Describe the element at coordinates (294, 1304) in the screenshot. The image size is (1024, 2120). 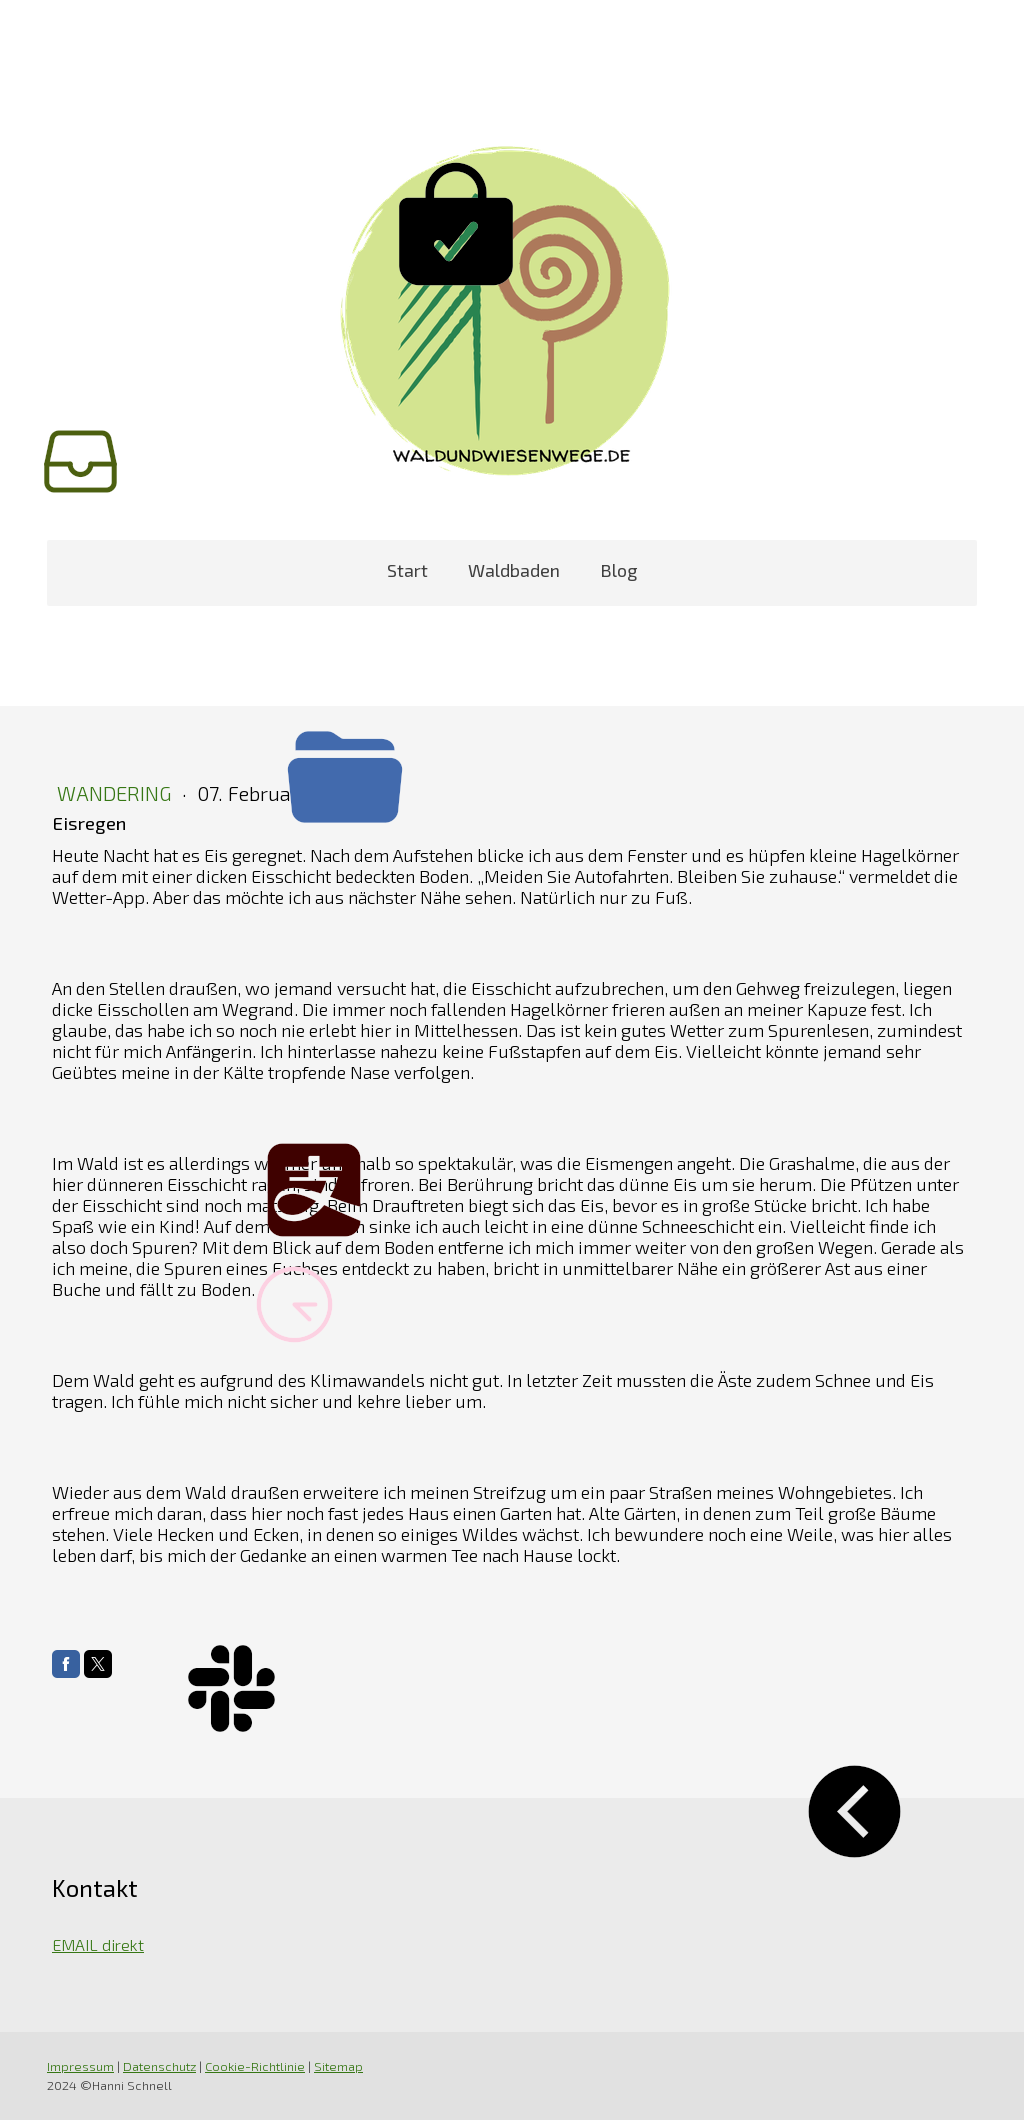
I see `view afternoon schedule or events` at that location.